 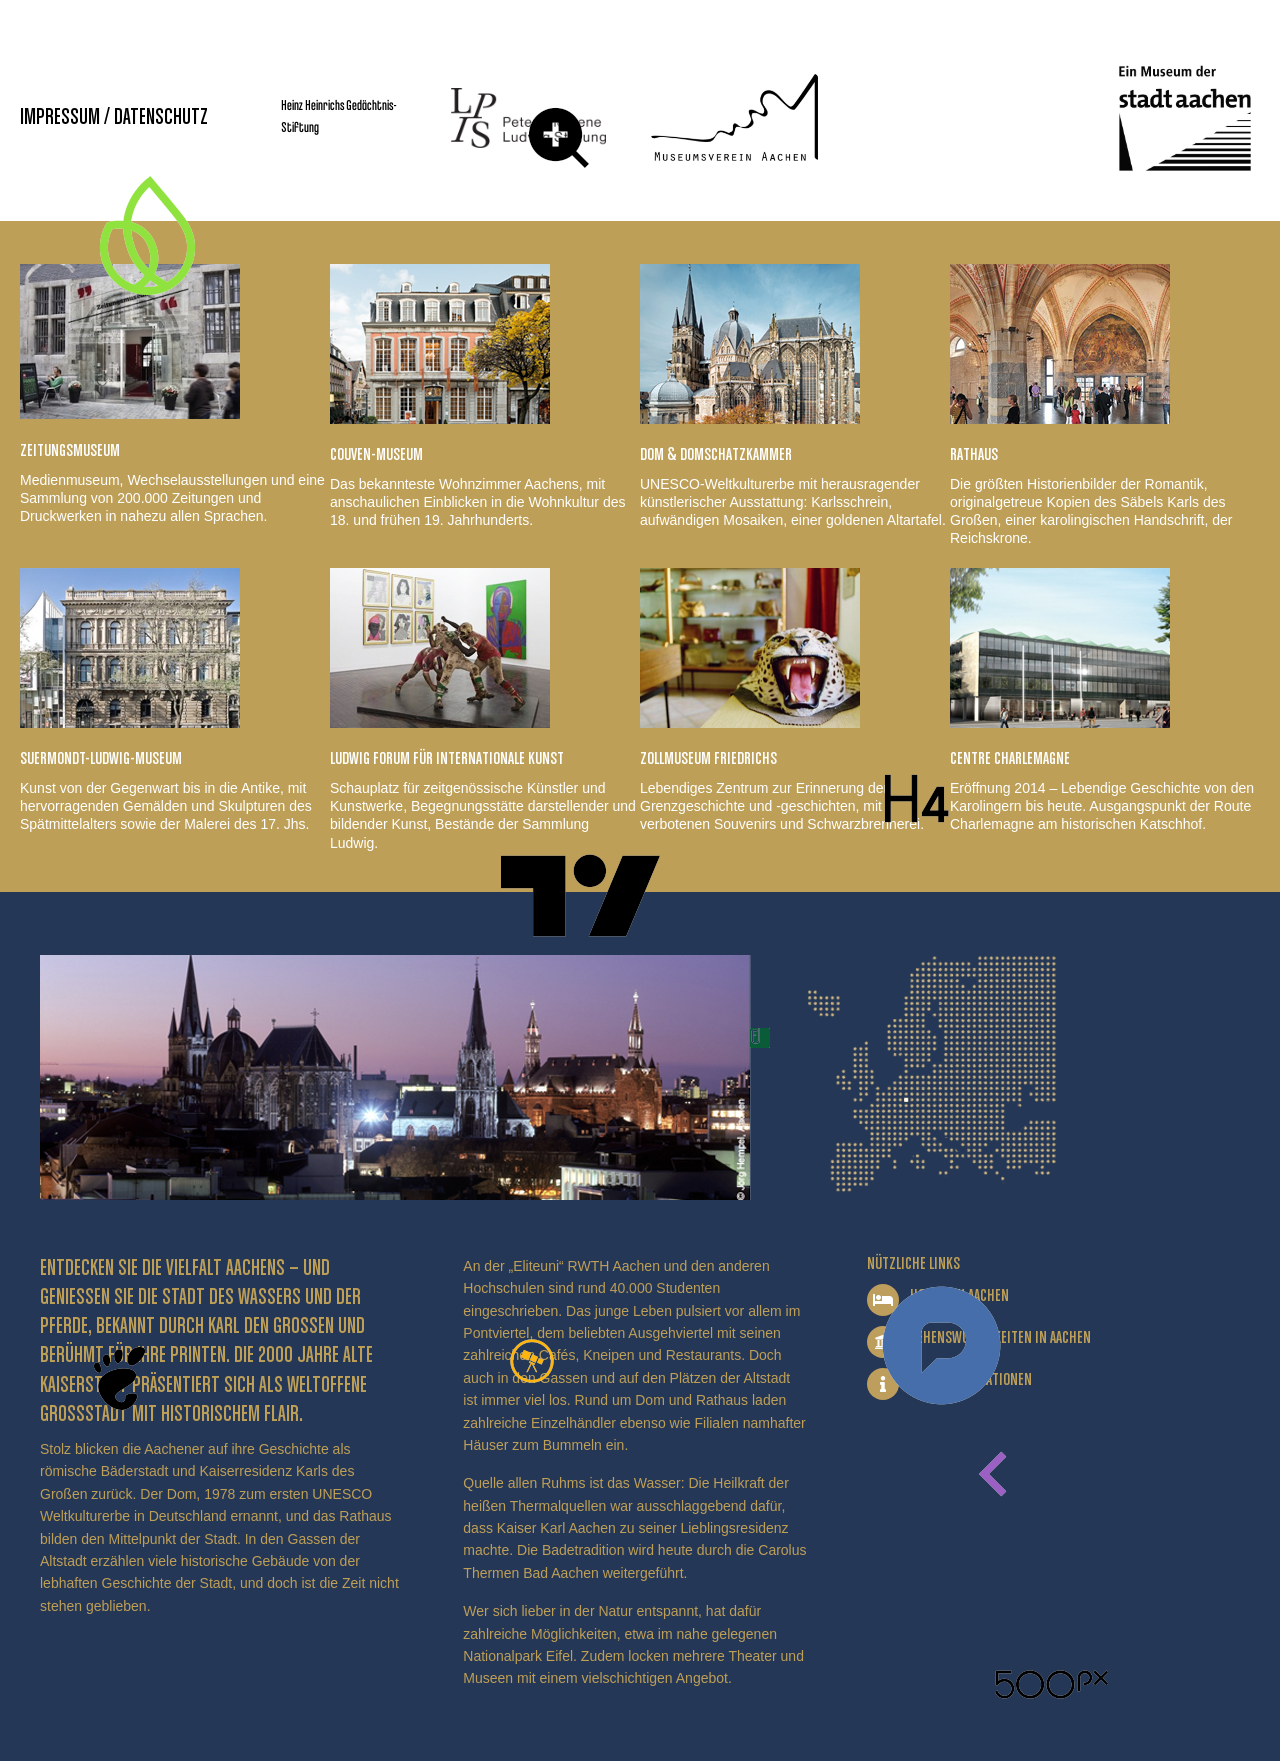 What do you see at coordinates (119, 1378) in the screenshot?
I see `GNOME desktop environment logo` at bounding box center [119, 1378].